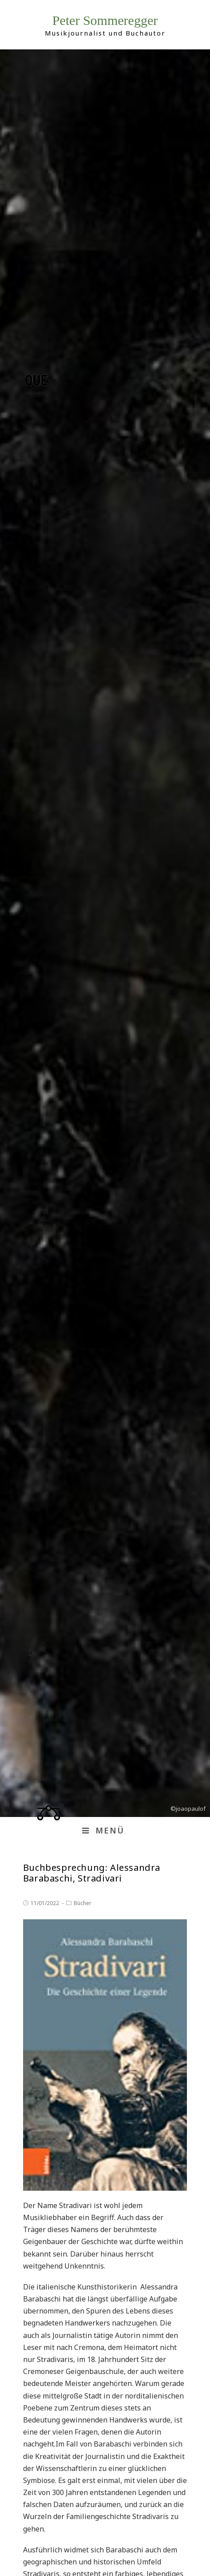 The height and width of the screenshot is (2576, 210). What do you see at coordinates (30, 1652) in the screenshot?
I see `adjust text or font settings` at bounding box center [30, 1652].